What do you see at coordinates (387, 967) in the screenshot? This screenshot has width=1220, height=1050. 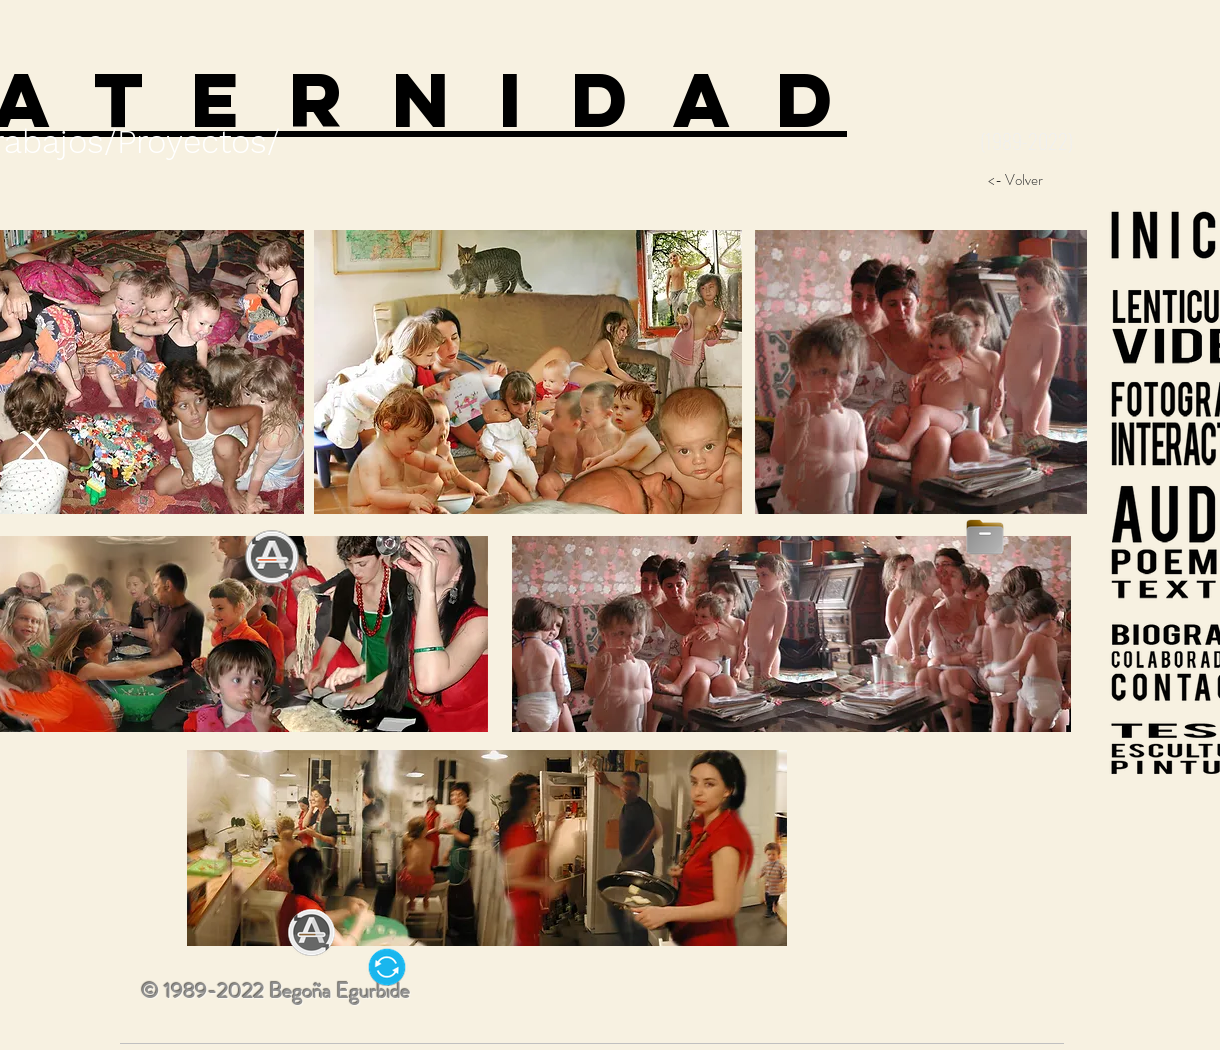 I see `dropbox is currently syncing files` at bounding box center [387, 967].